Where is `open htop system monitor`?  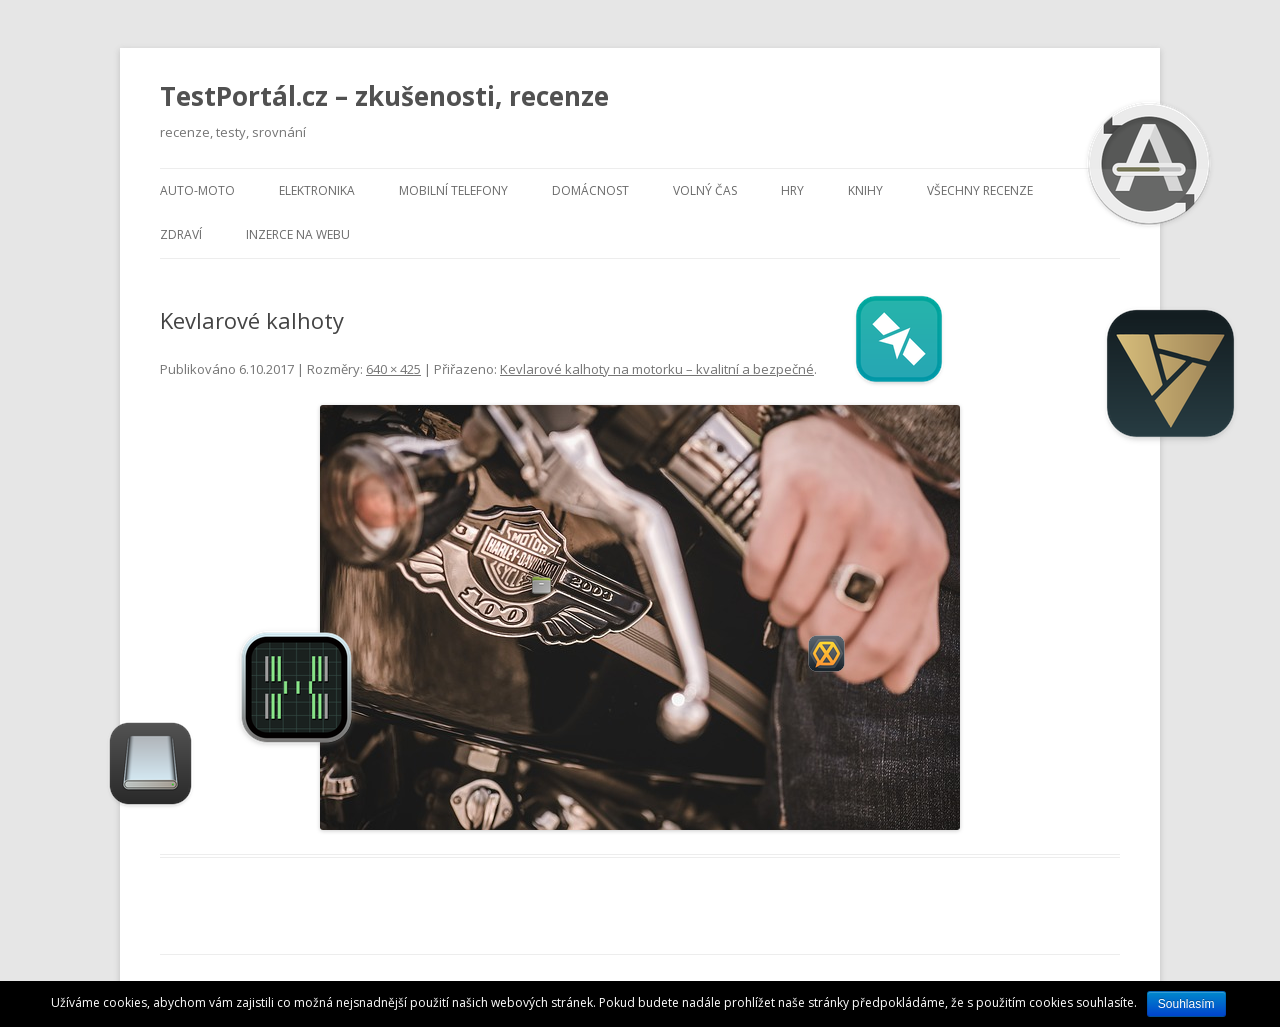 open htop system monitor is located at coordinates (296, 687).